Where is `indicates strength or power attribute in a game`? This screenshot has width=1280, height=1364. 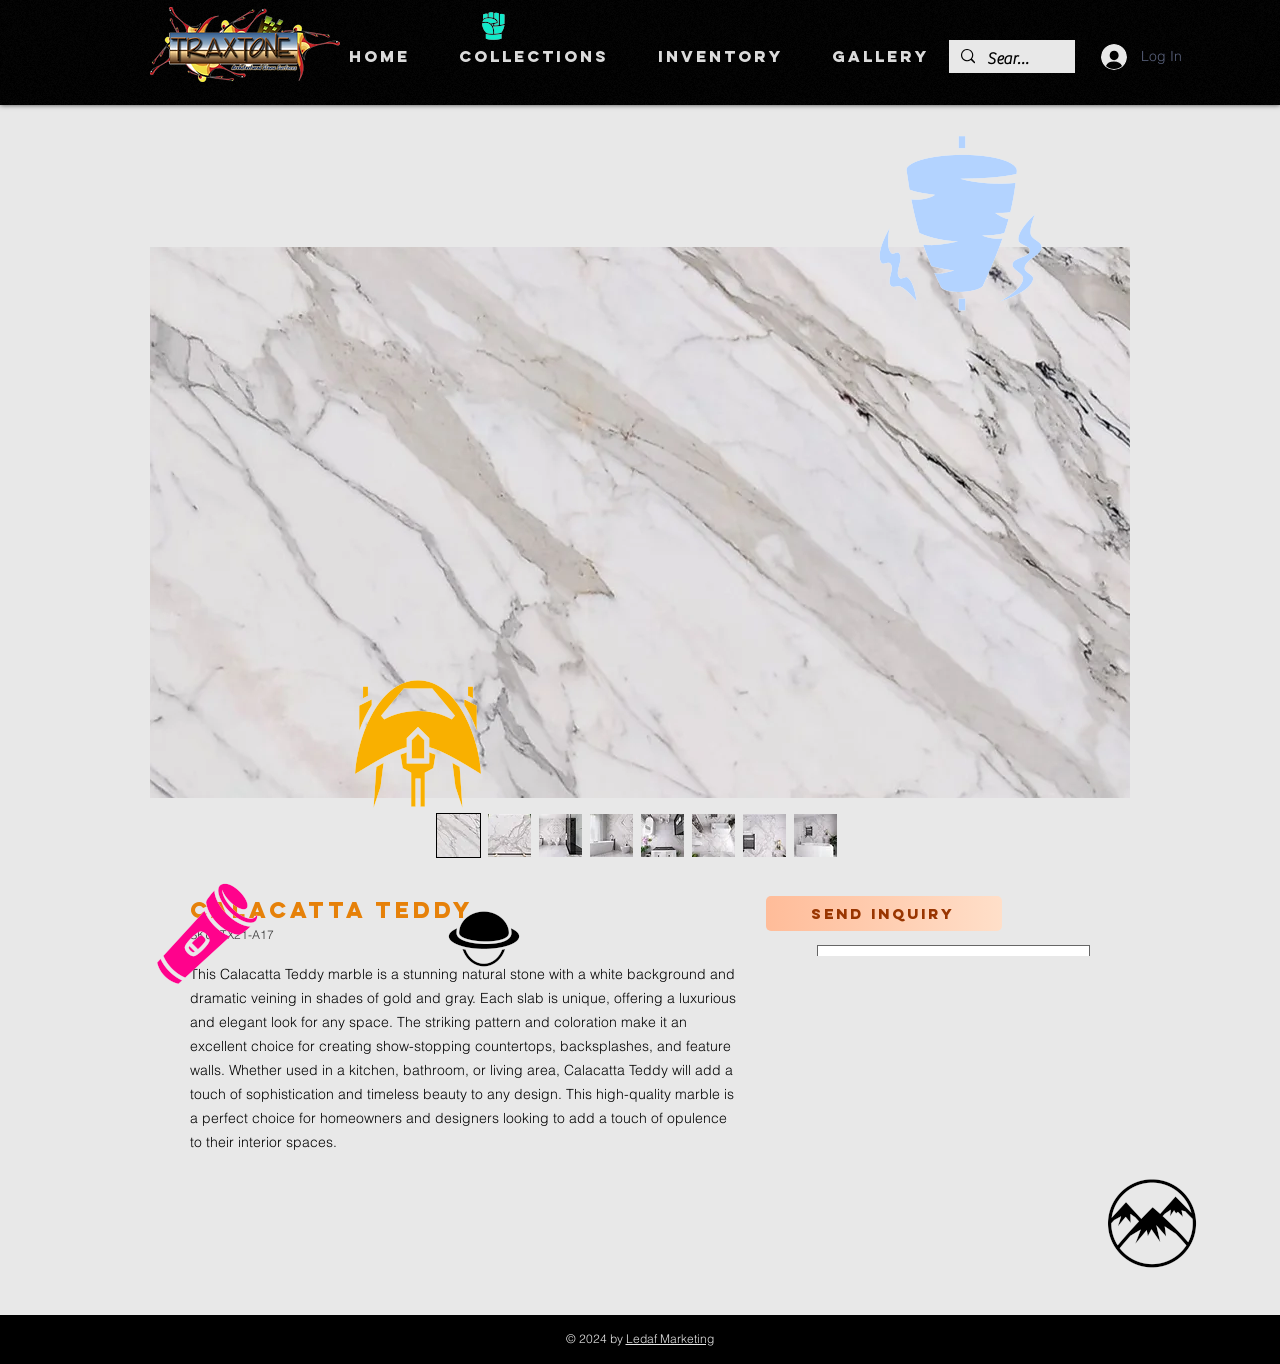
indicates strength or power attribute in a game is located at coordinates (493, 26).